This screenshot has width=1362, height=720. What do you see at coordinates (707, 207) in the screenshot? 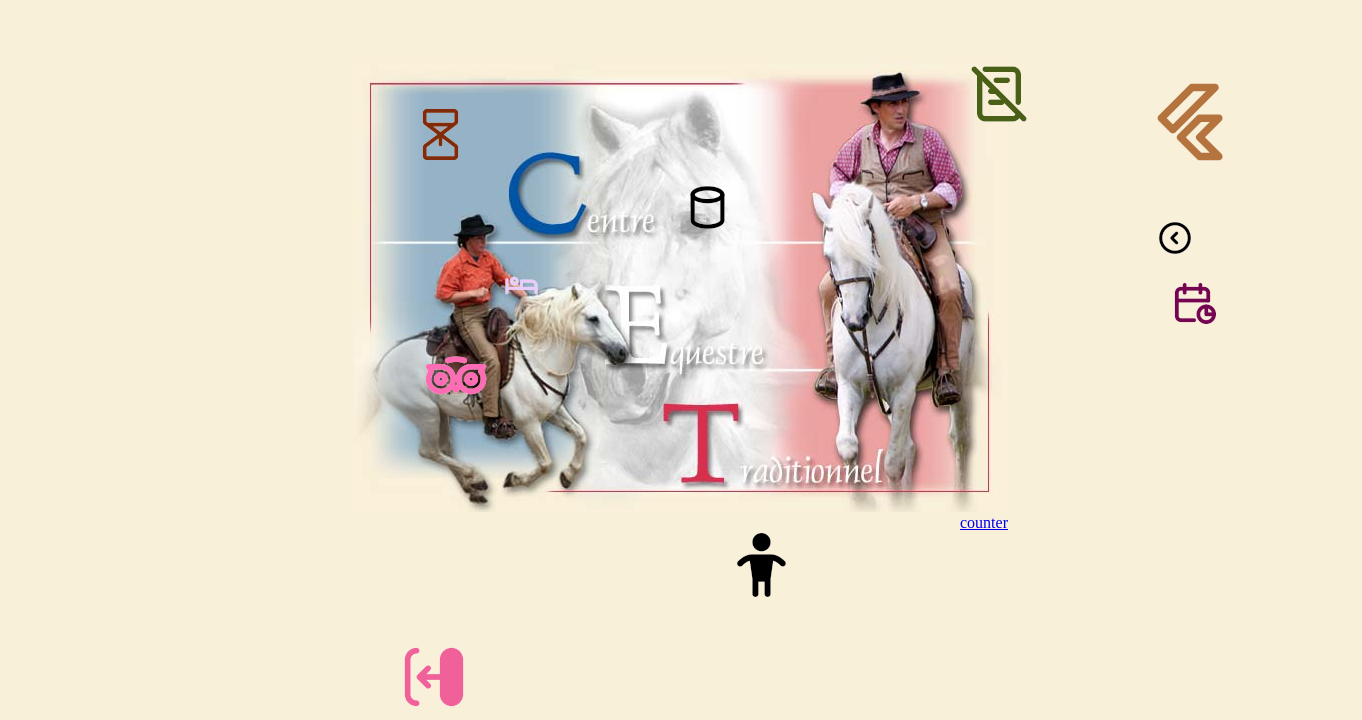
I see `access database or storage` at bounding box center [707, 207].